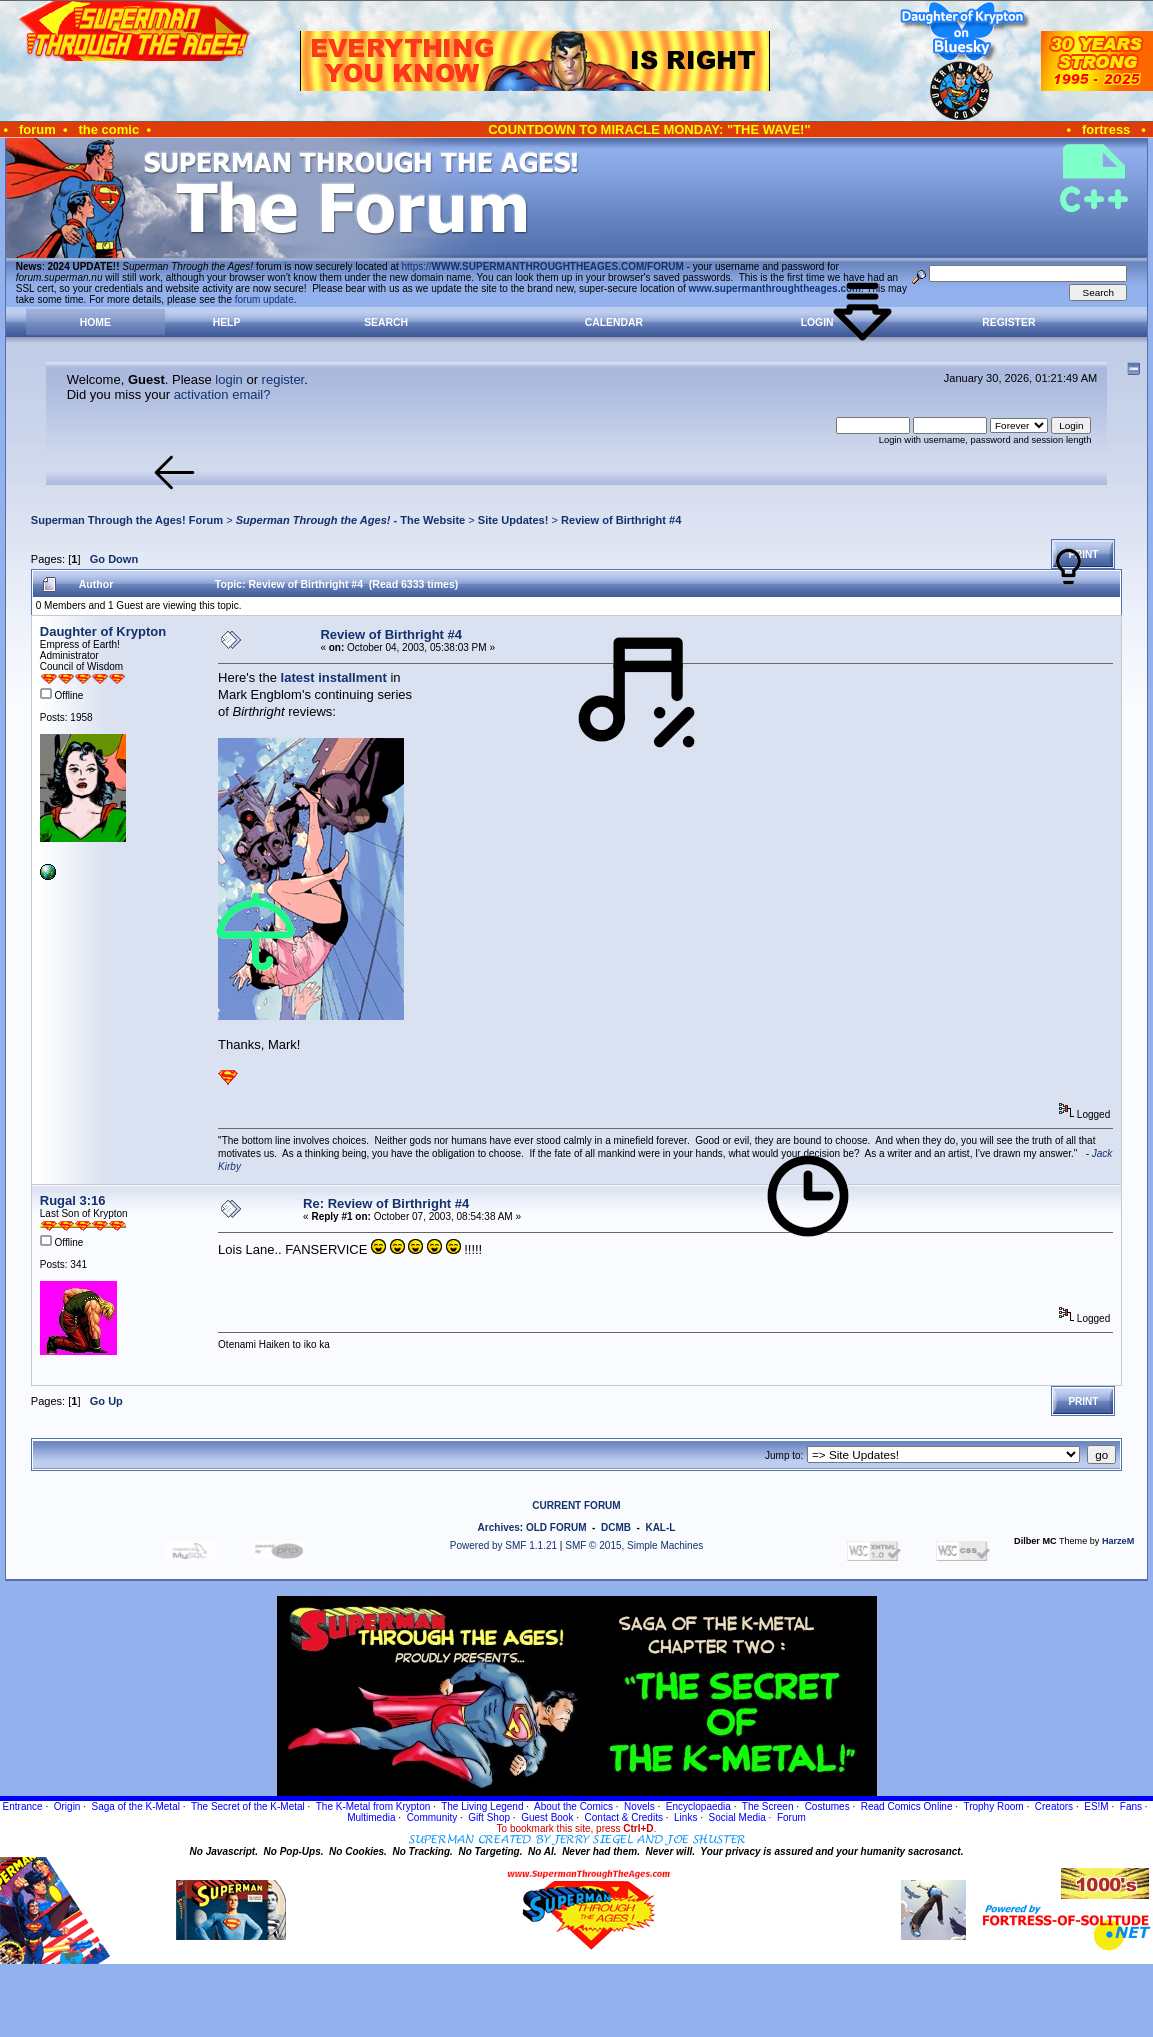 The image size is (1153, 2037). Describe the element at coordinates (1094, 181) in the screenshot. I see `a C++ source code file` at that location.